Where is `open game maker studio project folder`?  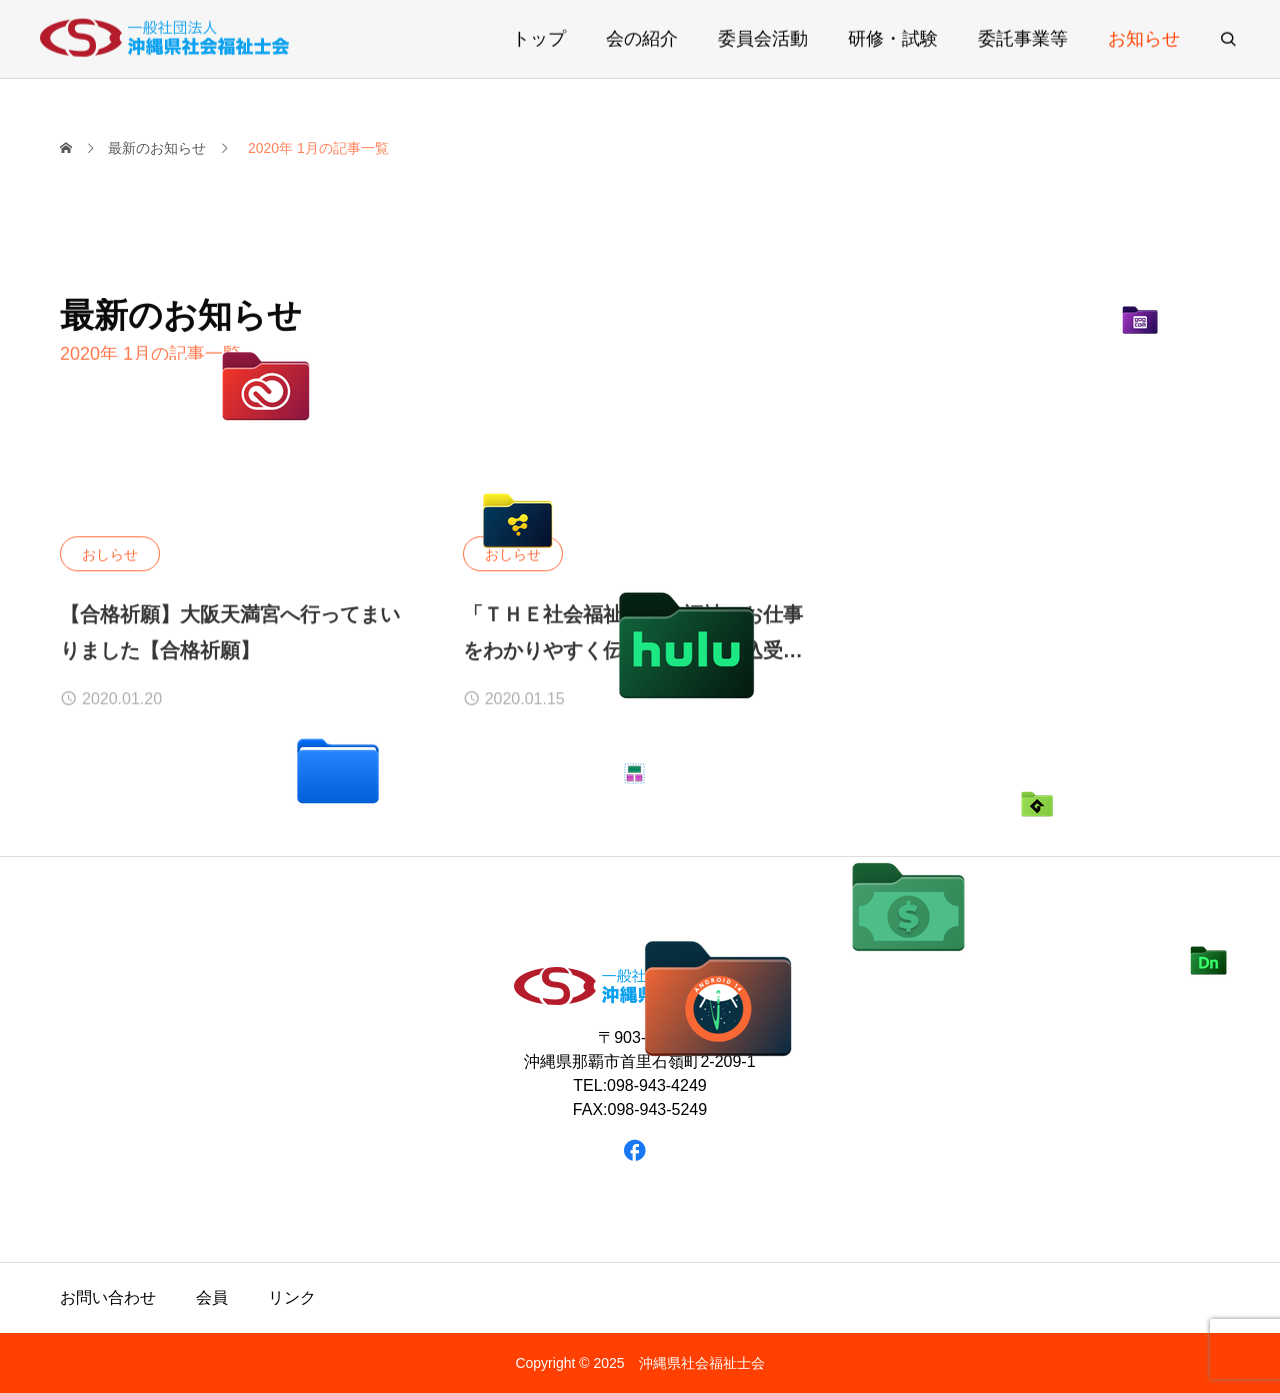 open game maker studio project folder is located at coordinates (1037, 805).